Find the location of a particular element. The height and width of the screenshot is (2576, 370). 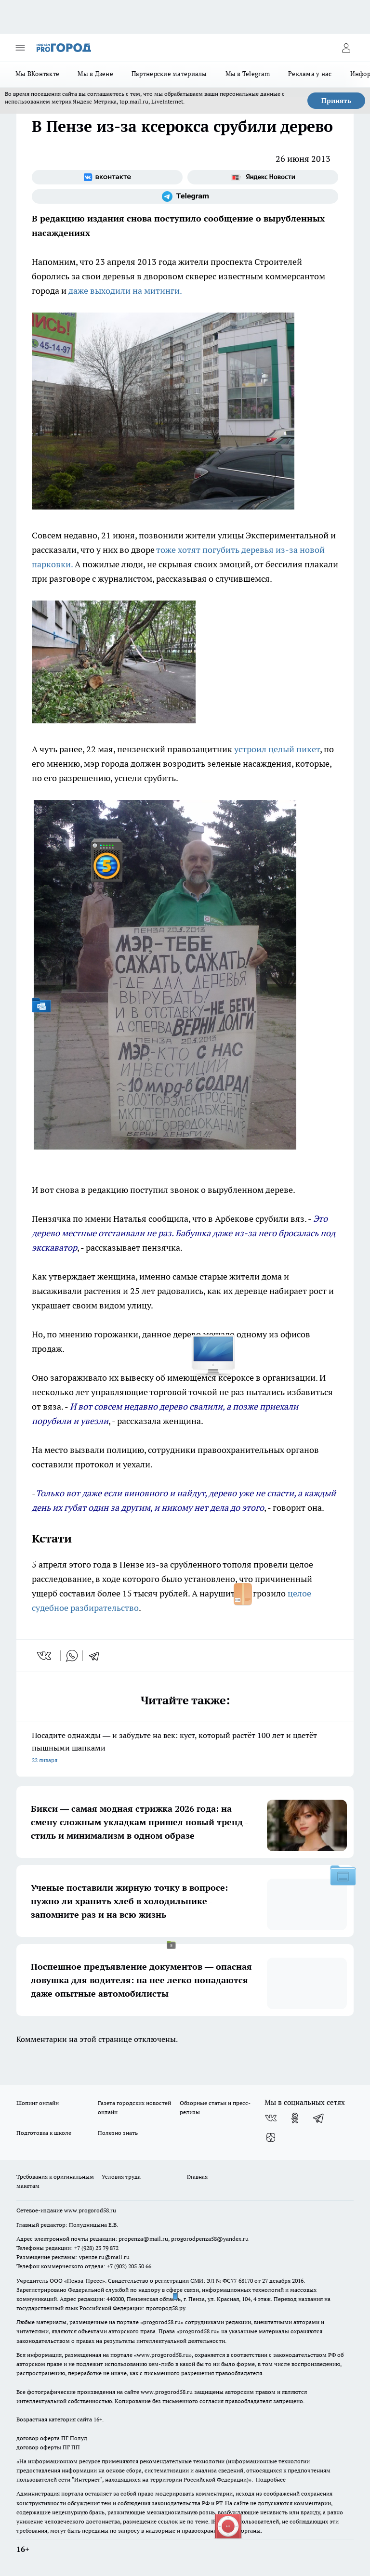

represents an iMac computer in system settings is located at coordinates (213, 1355).